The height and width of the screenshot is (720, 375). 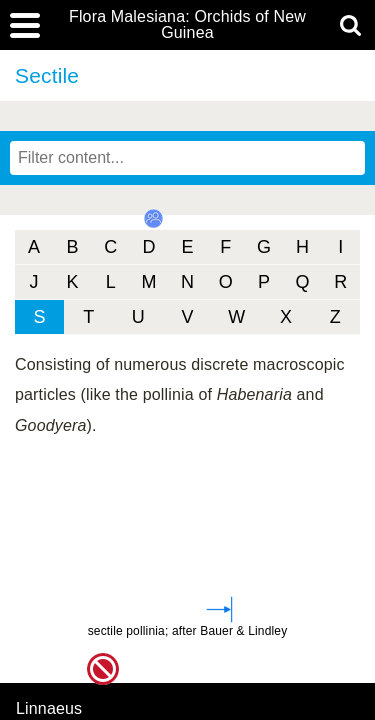 I want to click on switch between user accounts, so click(x=153, y=218).